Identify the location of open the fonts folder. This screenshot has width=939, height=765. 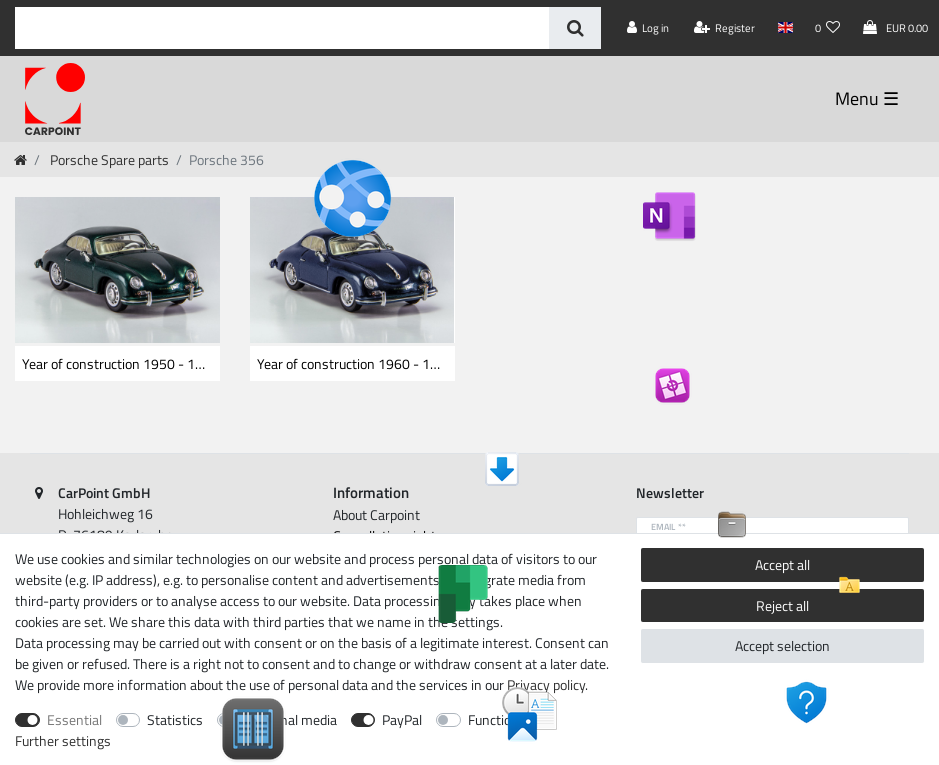
(849, 585).